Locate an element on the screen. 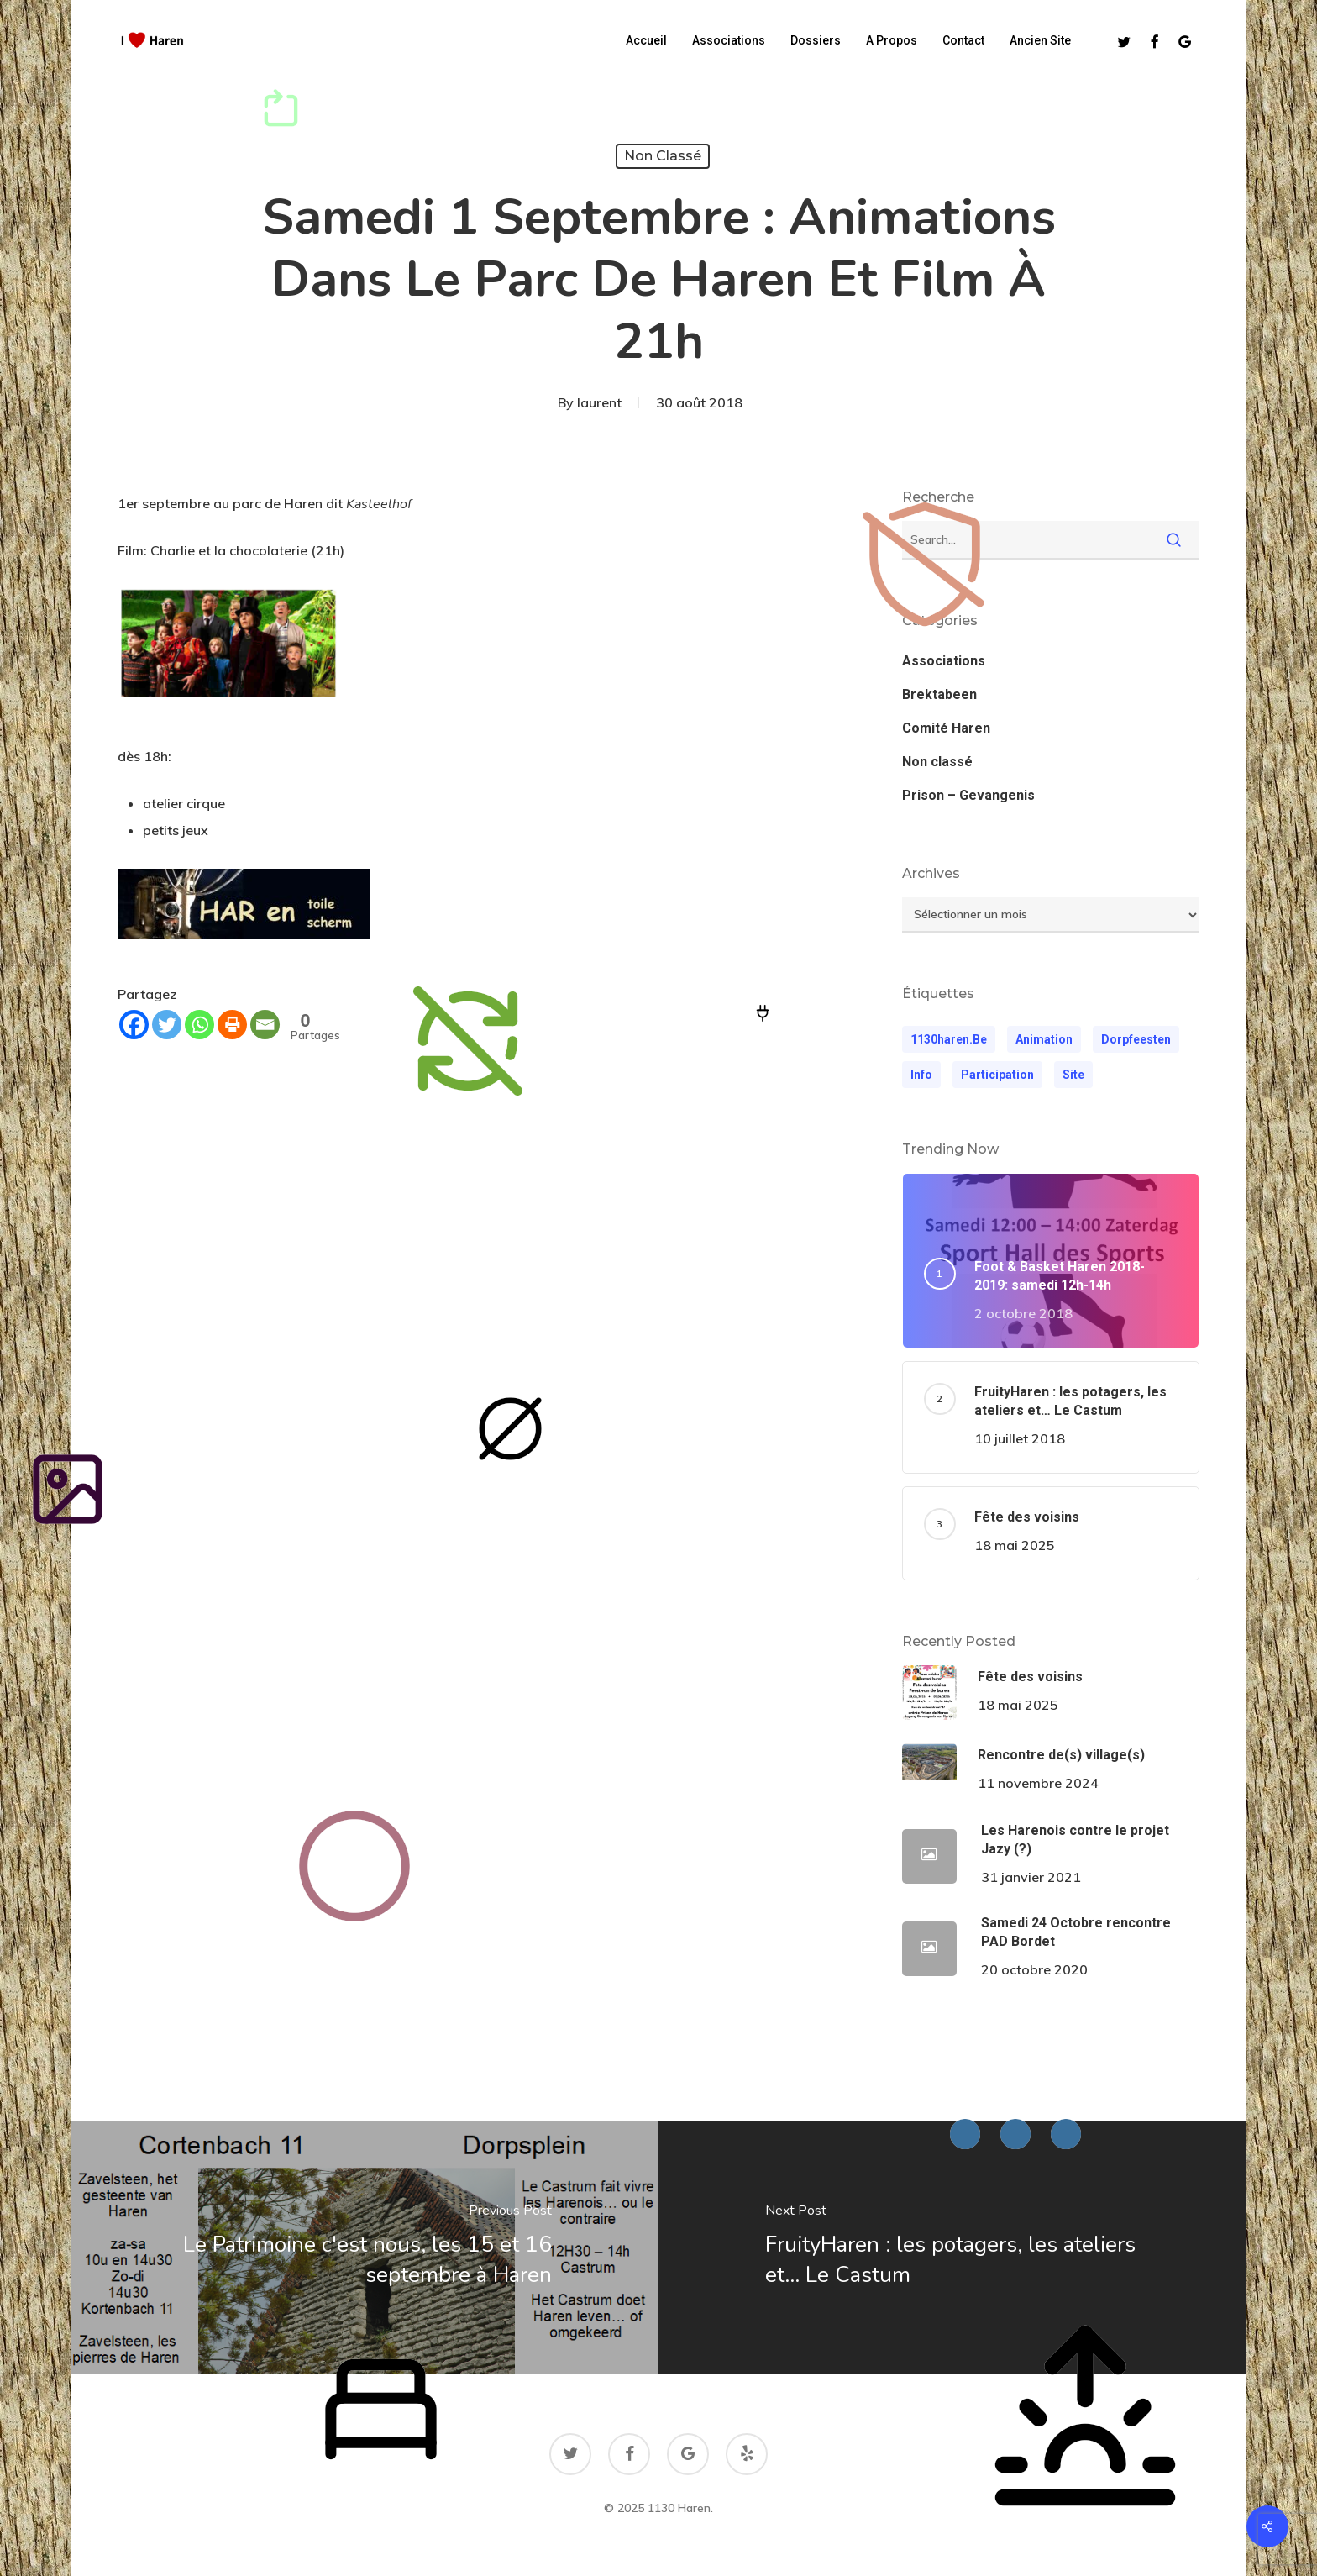  security or protection is disabled is located at coordinates (925, 563).